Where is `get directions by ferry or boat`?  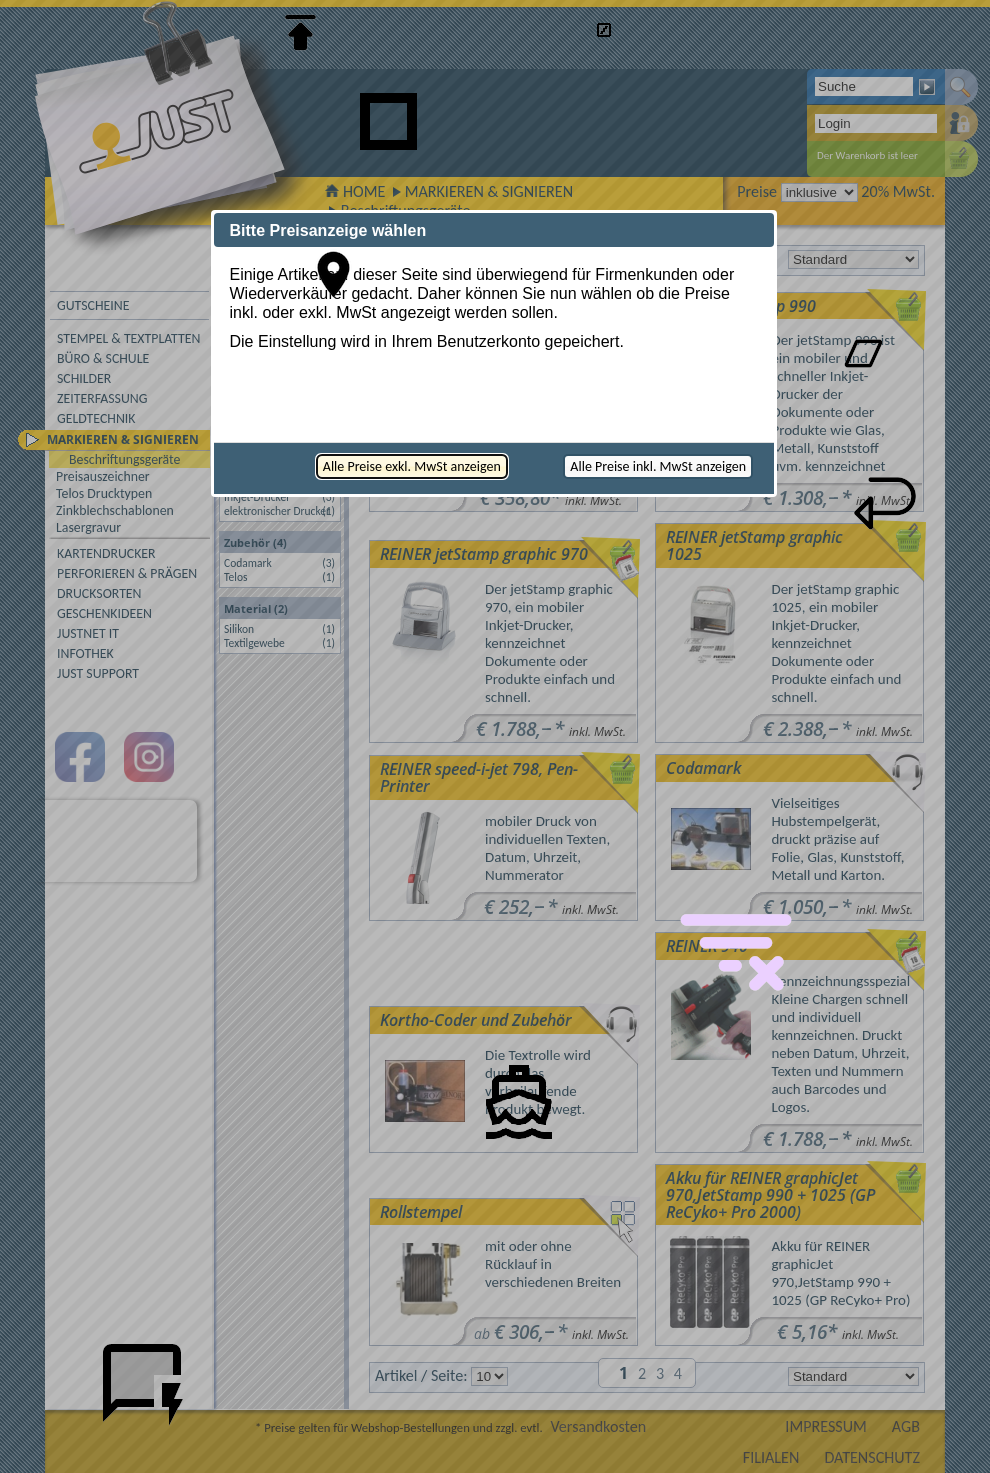
get directions by ferry or boat is located at coordinates (519, 1102).